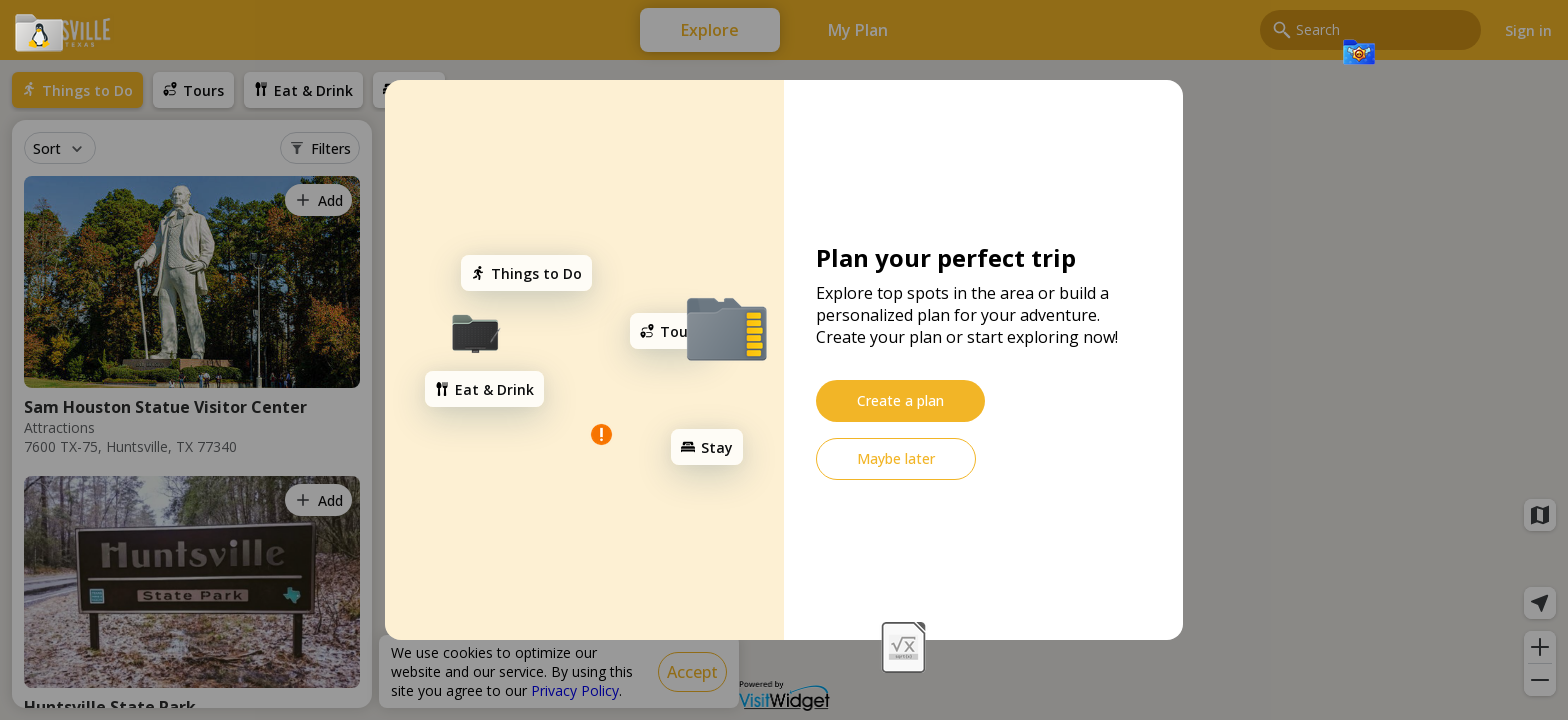 The height and width of the screenshot is (720, 1568). Describe the element at coordinates (601, 434) in the screenshot. I see `indicates a warning or caution state` at that location.